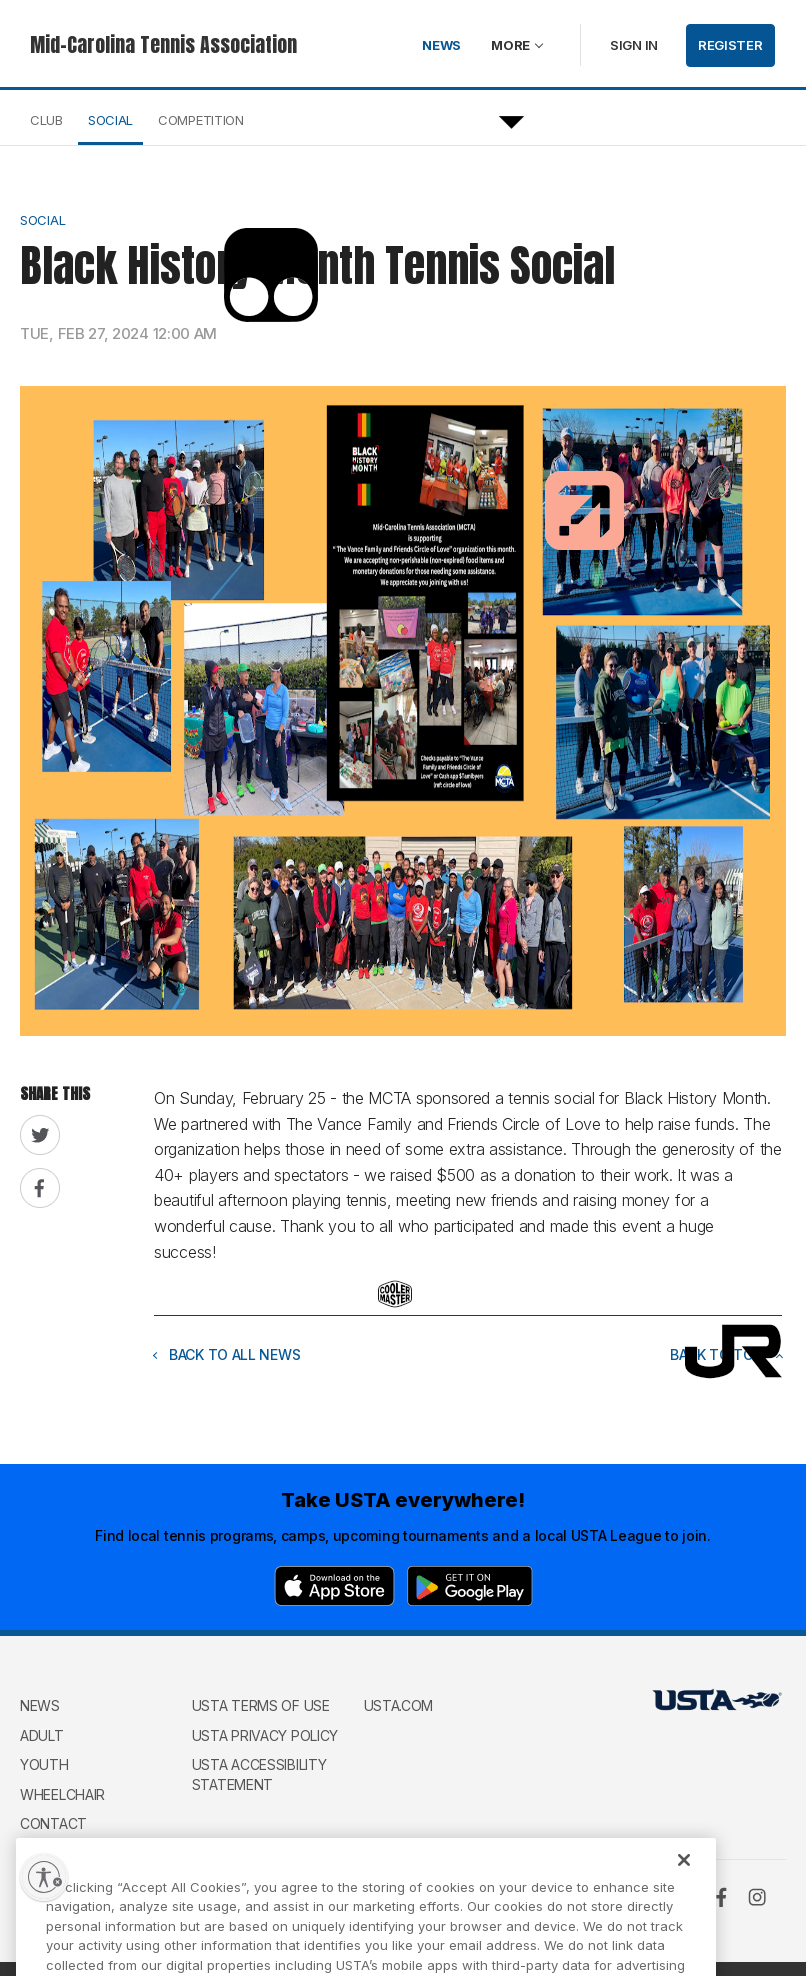 This screenshot has width=806, height=1976. I want to click on open Tampermonkey browser extension, so click(271, 275).